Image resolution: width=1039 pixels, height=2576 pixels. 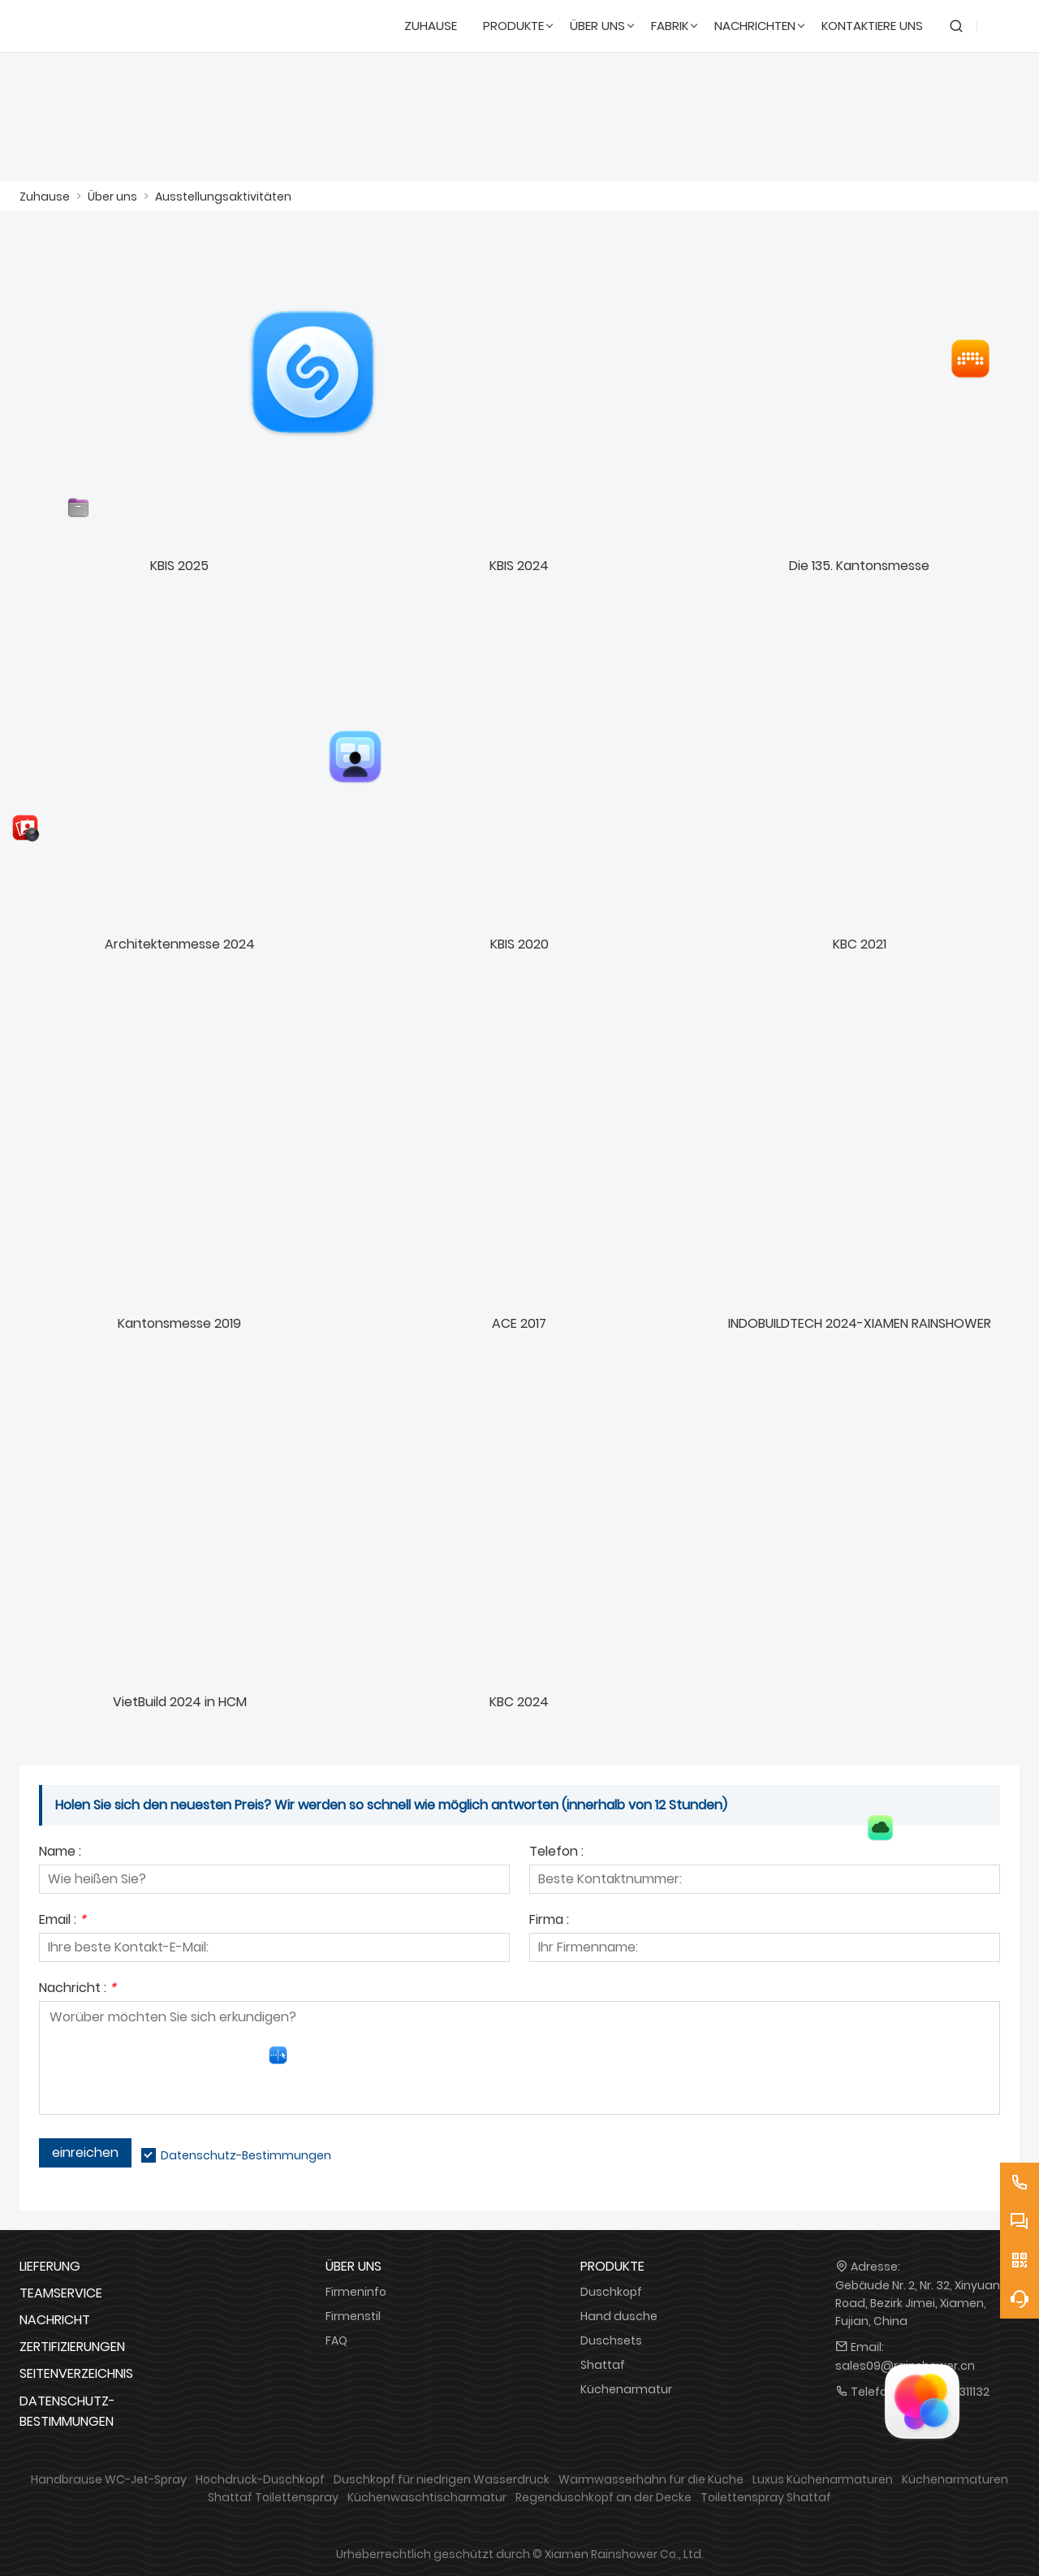 What do you see at coordinates (970, 358) in the screenshot?
I see `open bitwig studio music production software` at bounding box center [970, 358].